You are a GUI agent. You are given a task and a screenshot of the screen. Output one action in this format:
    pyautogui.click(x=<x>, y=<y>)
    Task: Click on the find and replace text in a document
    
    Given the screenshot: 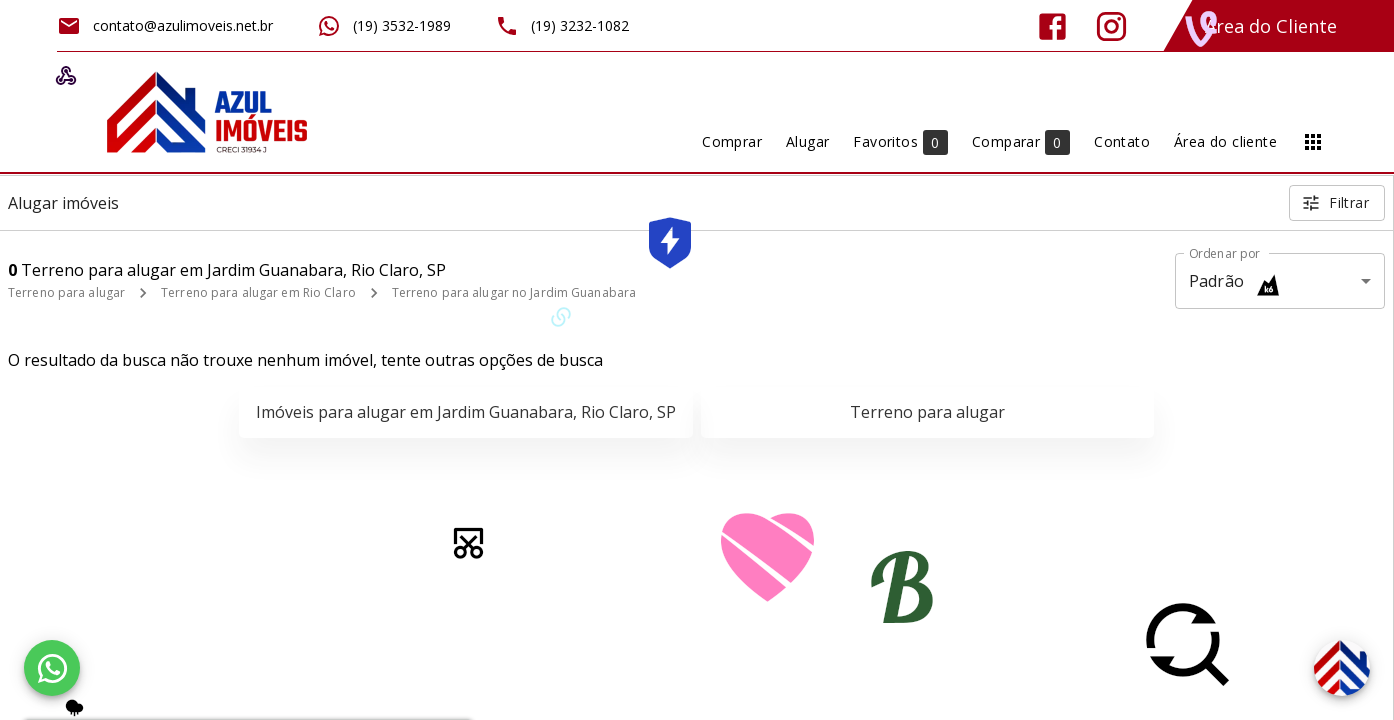 What is the action you would take?
    pyautogui.click(x=1187, y=644)
    